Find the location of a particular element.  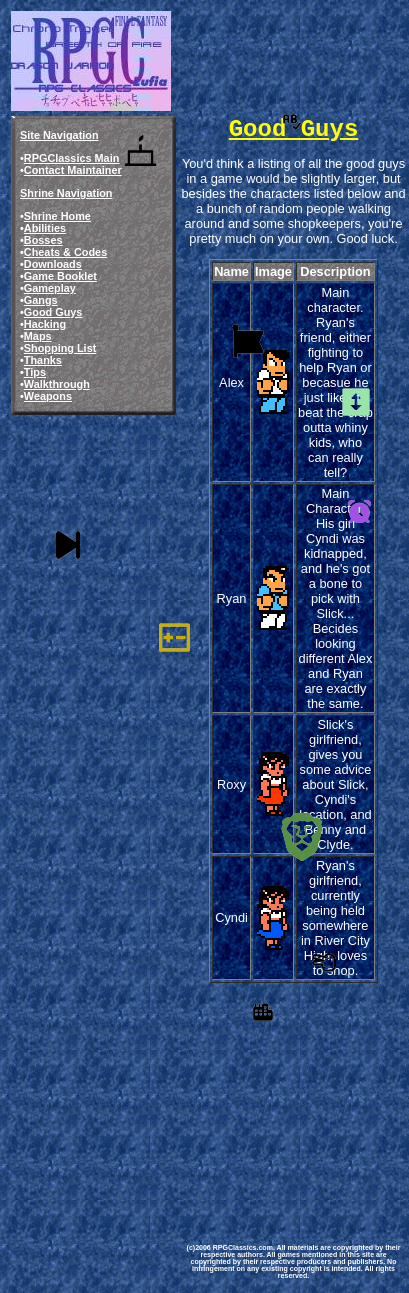

scissors gesture for rock-paper-scissors game is located at coordinates (324, 962).